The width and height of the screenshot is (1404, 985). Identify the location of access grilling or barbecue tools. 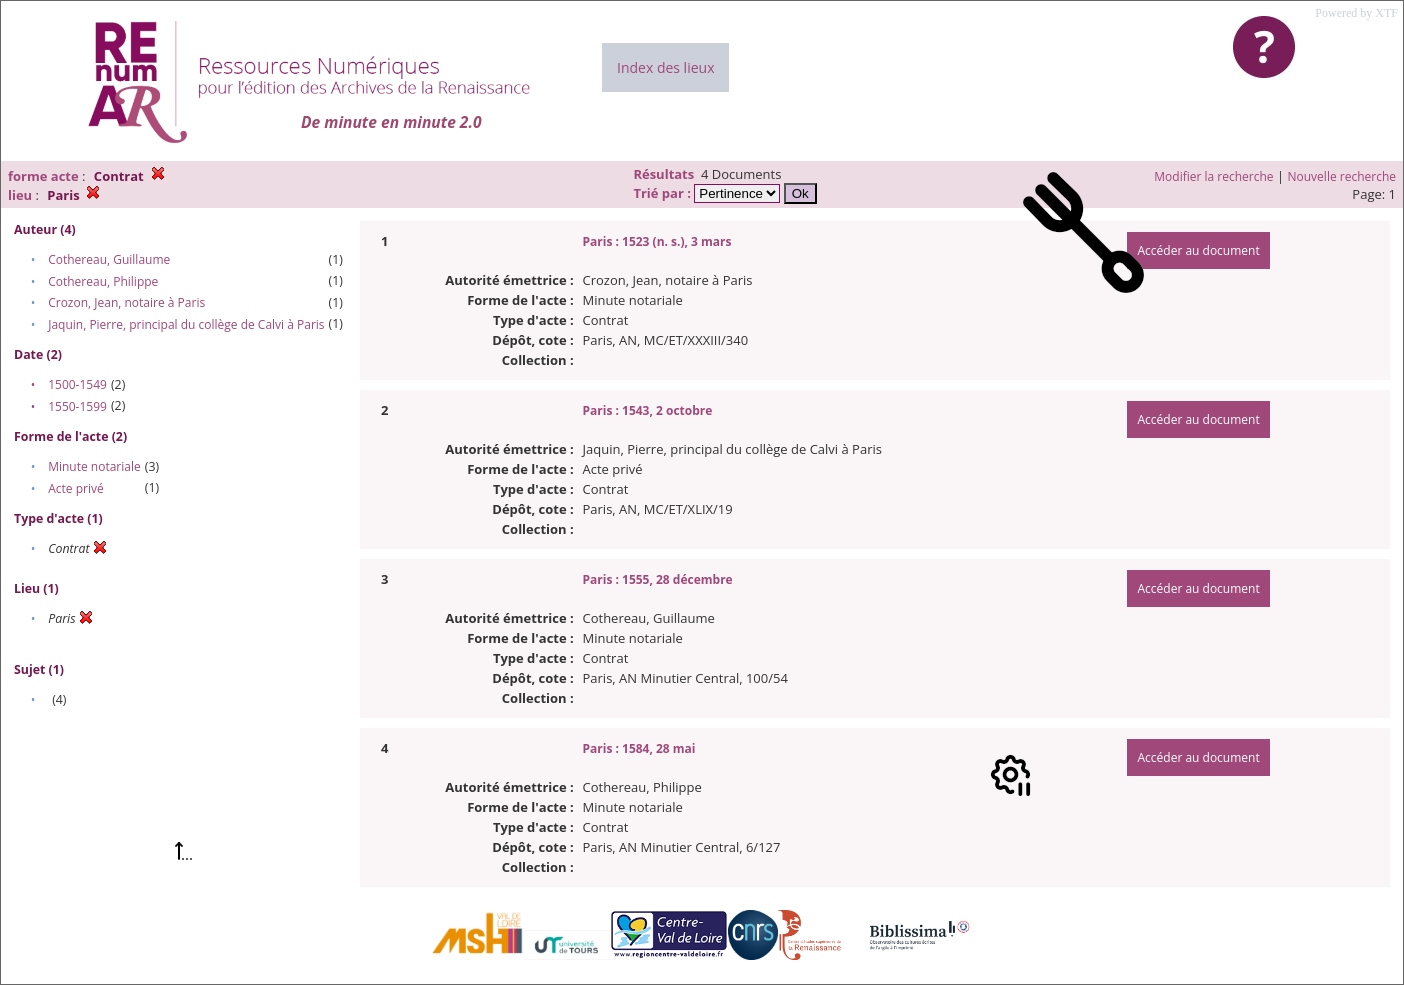
(1083, 232).